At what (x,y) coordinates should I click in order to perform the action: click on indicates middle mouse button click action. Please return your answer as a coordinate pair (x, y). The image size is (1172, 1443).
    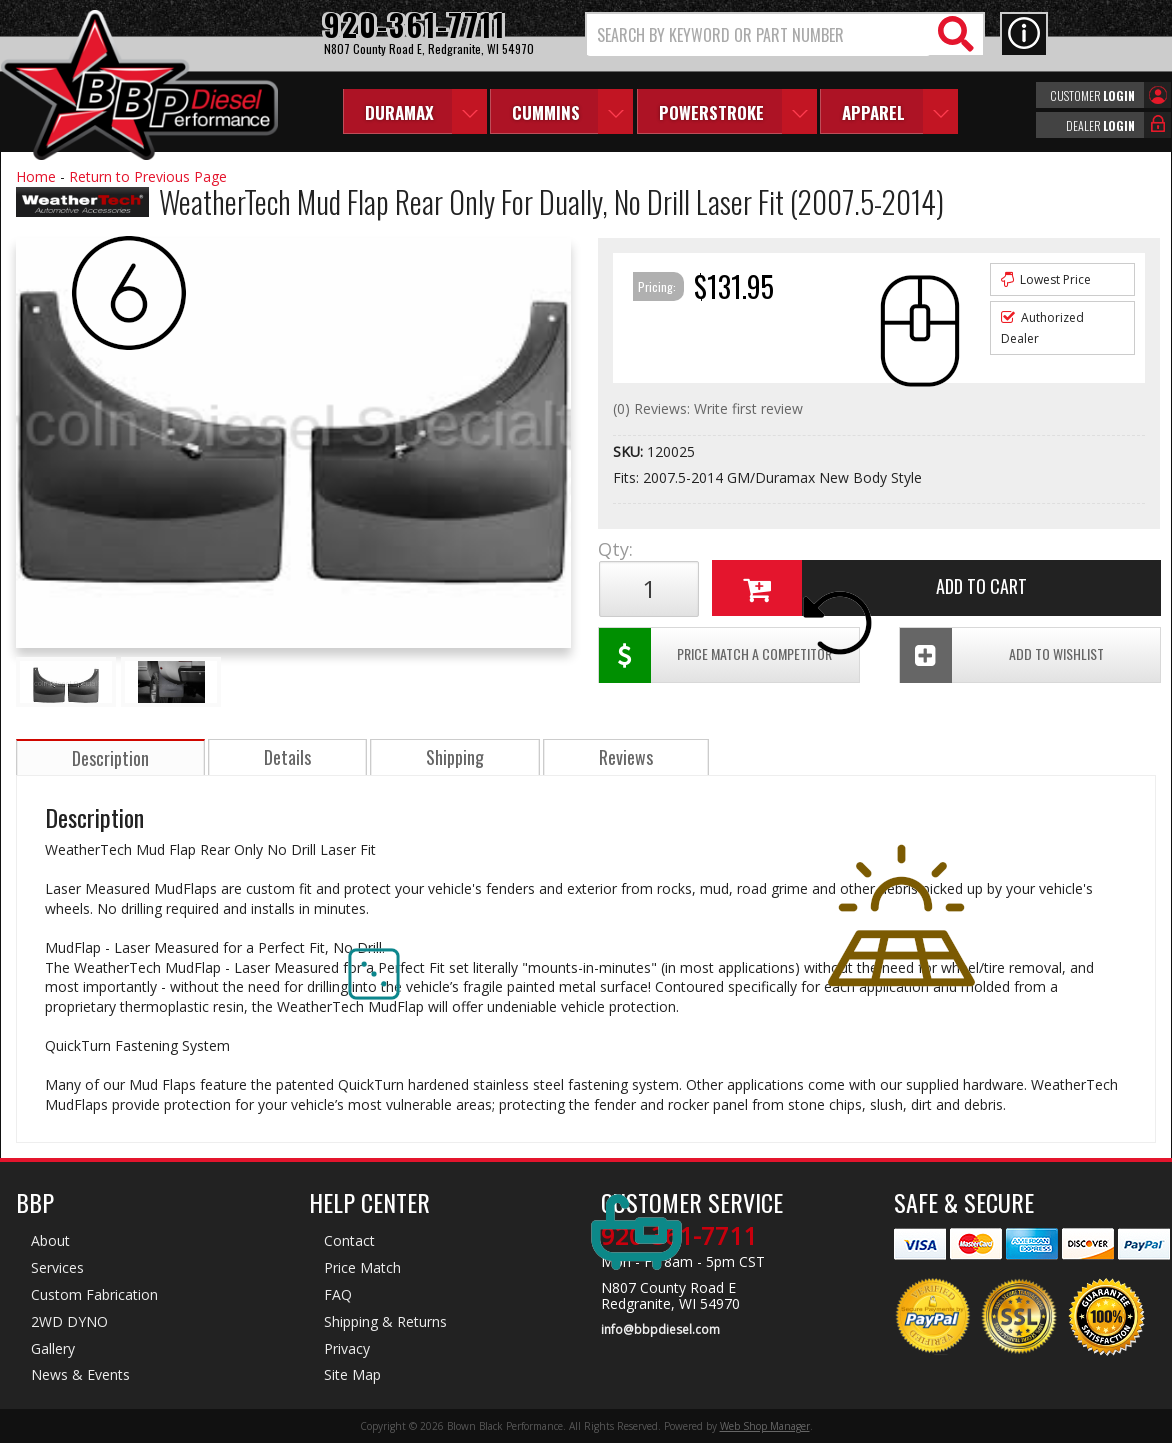
    Looking at the image, I should click on (920, 331).